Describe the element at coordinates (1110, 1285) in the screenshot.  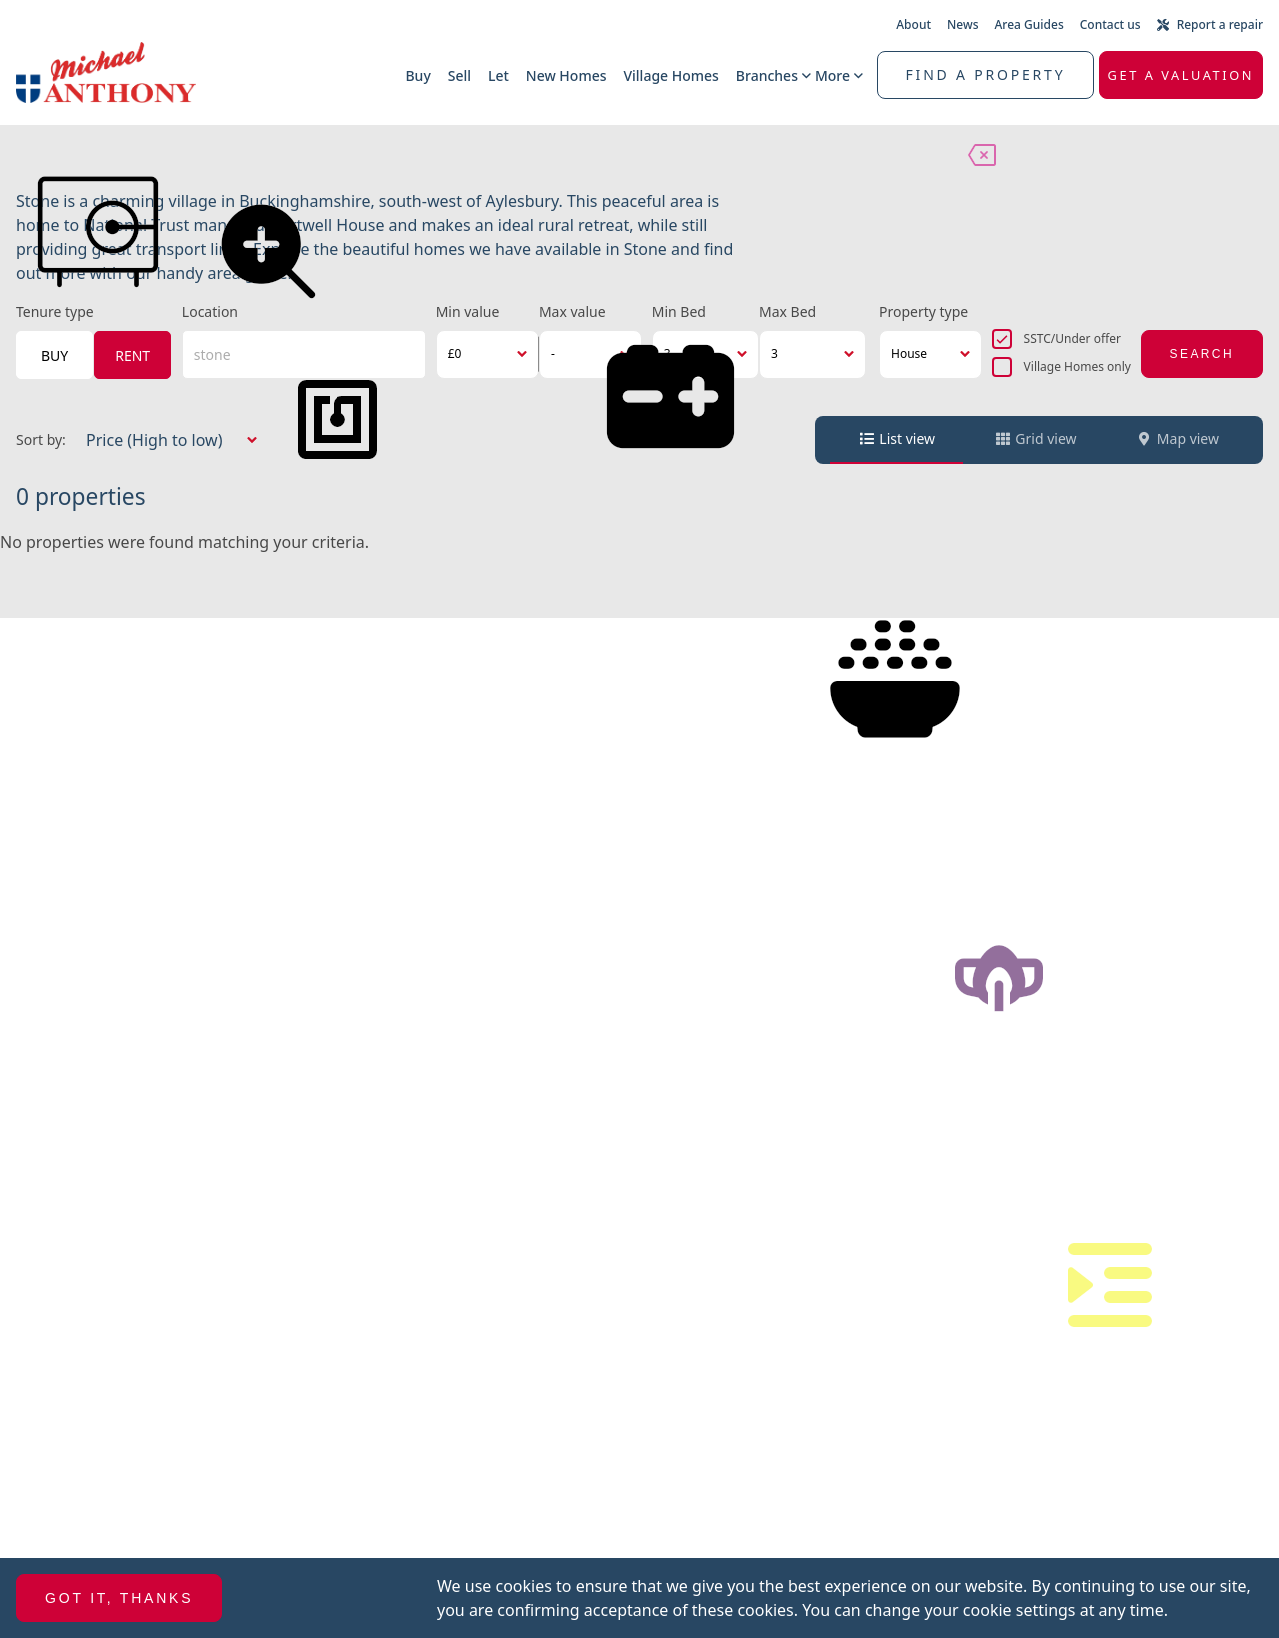
I see `increase text indentation` at that location.